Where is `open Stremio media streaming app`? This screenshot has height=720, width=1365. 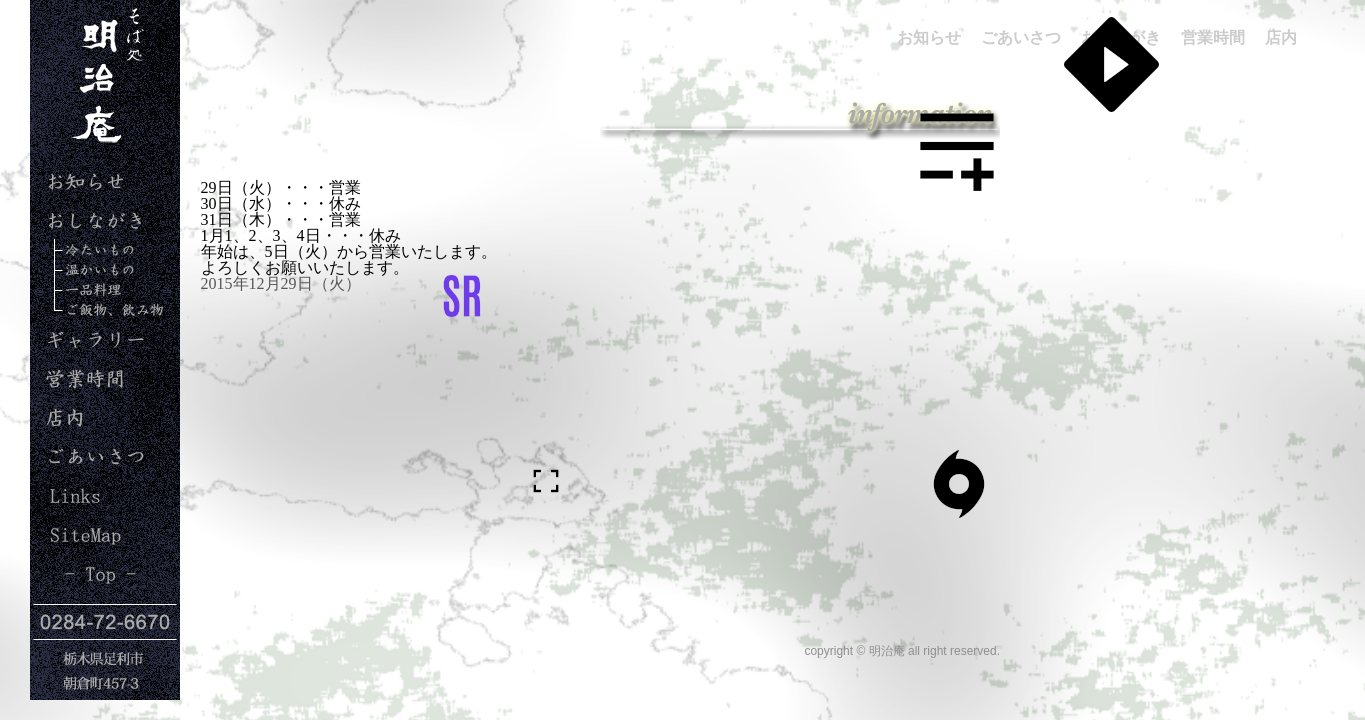 open Stremio media streaming app is located at coordinates (1111, 64).